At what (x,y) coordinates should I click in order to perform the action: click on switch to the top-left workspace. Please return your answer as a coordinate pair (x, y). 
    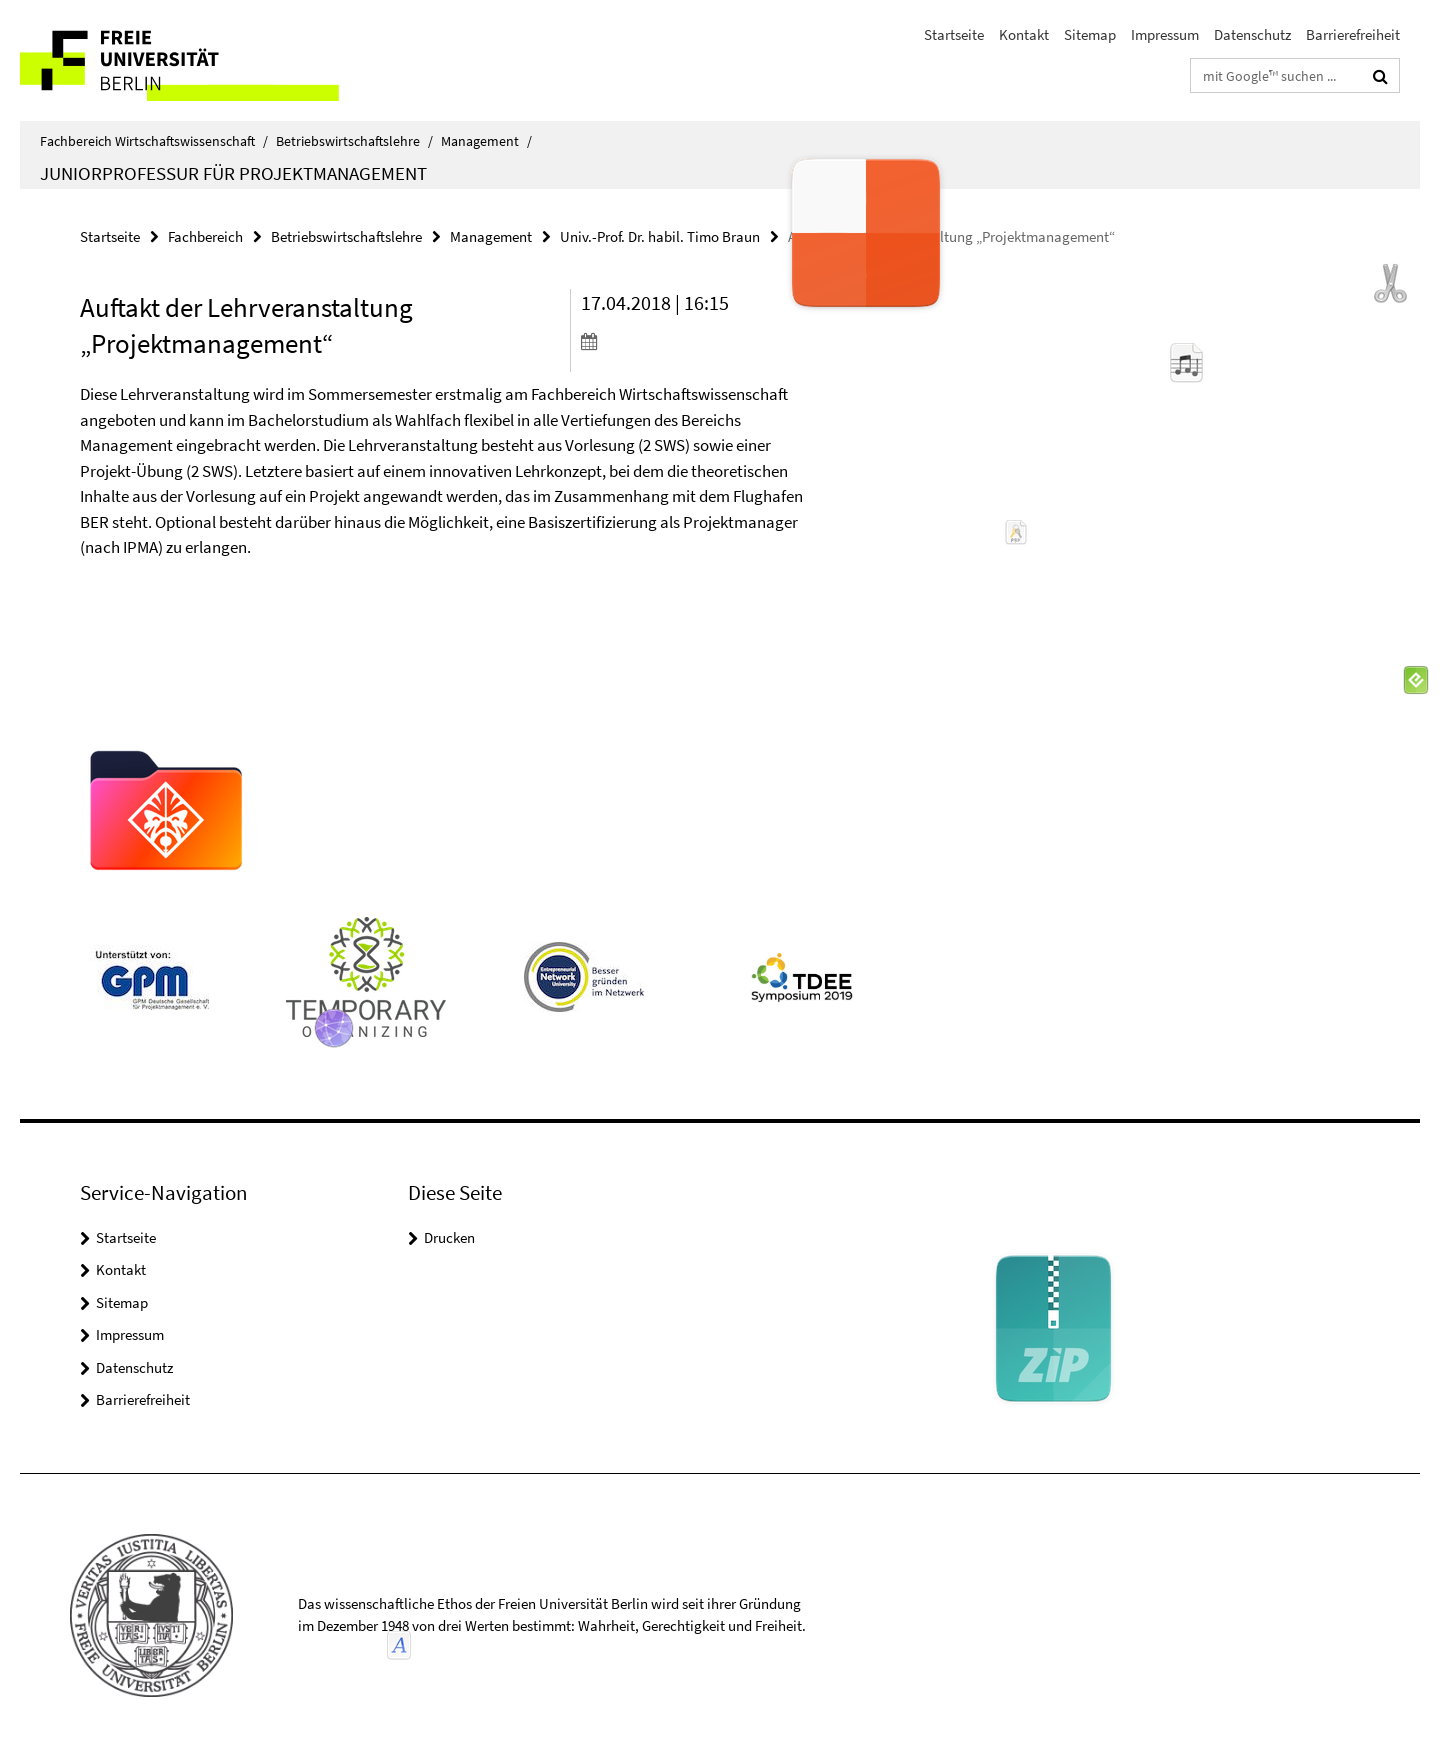
    Looking at the image, I should click on (866, 233).